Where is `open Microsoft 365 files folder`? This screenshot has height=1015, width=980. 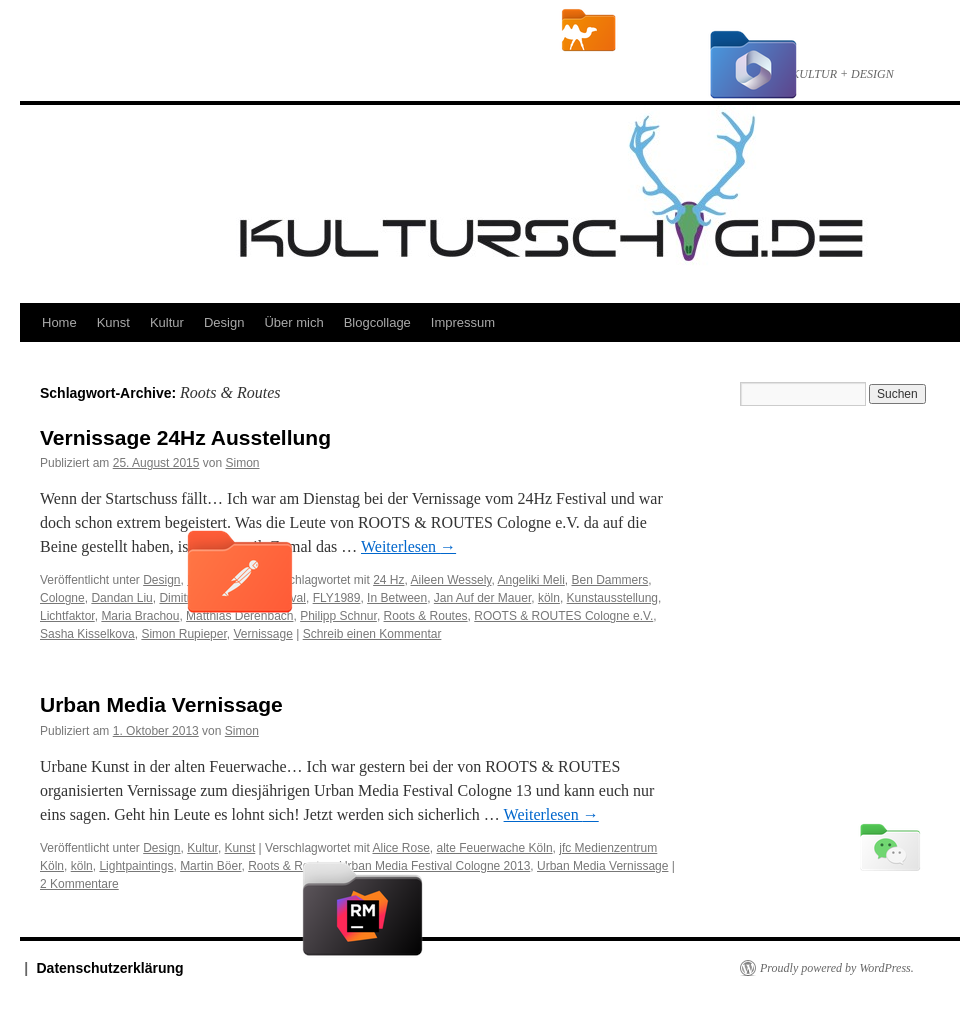 open Microsoft 365 files folder is located at coordinates (753, 67).